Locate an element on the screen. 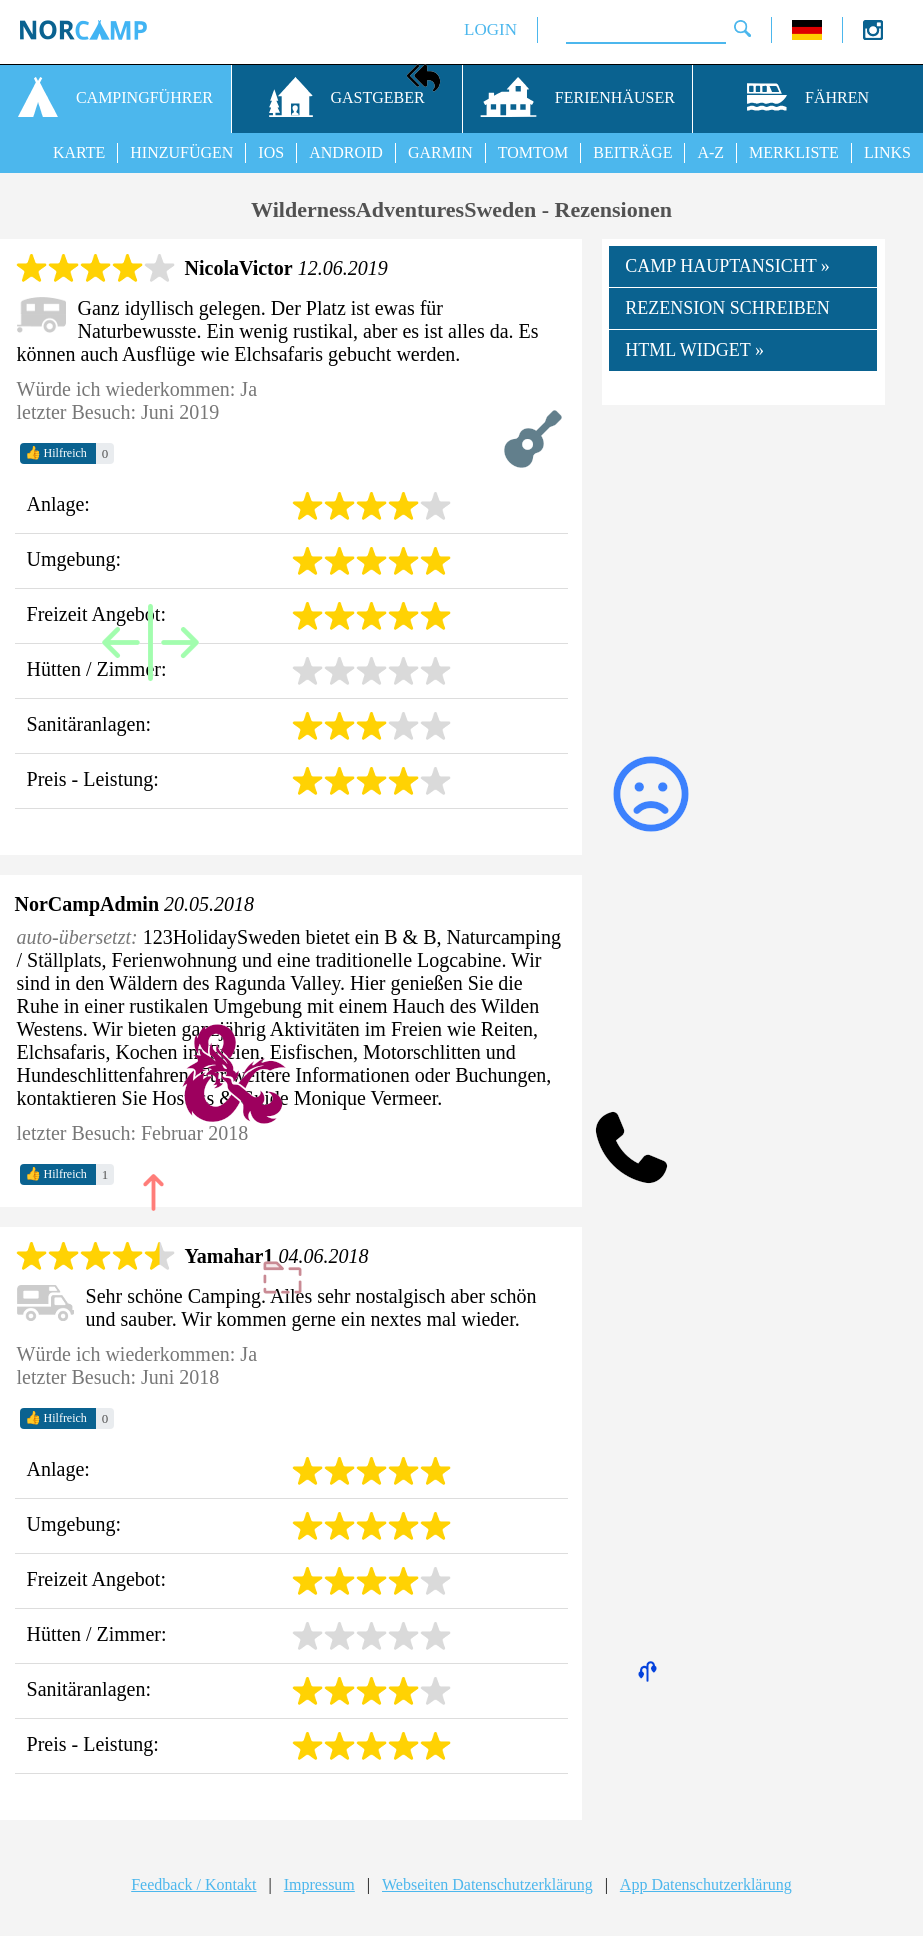  Dungeons & Dragons logo is located at coordinates (234, 1074).